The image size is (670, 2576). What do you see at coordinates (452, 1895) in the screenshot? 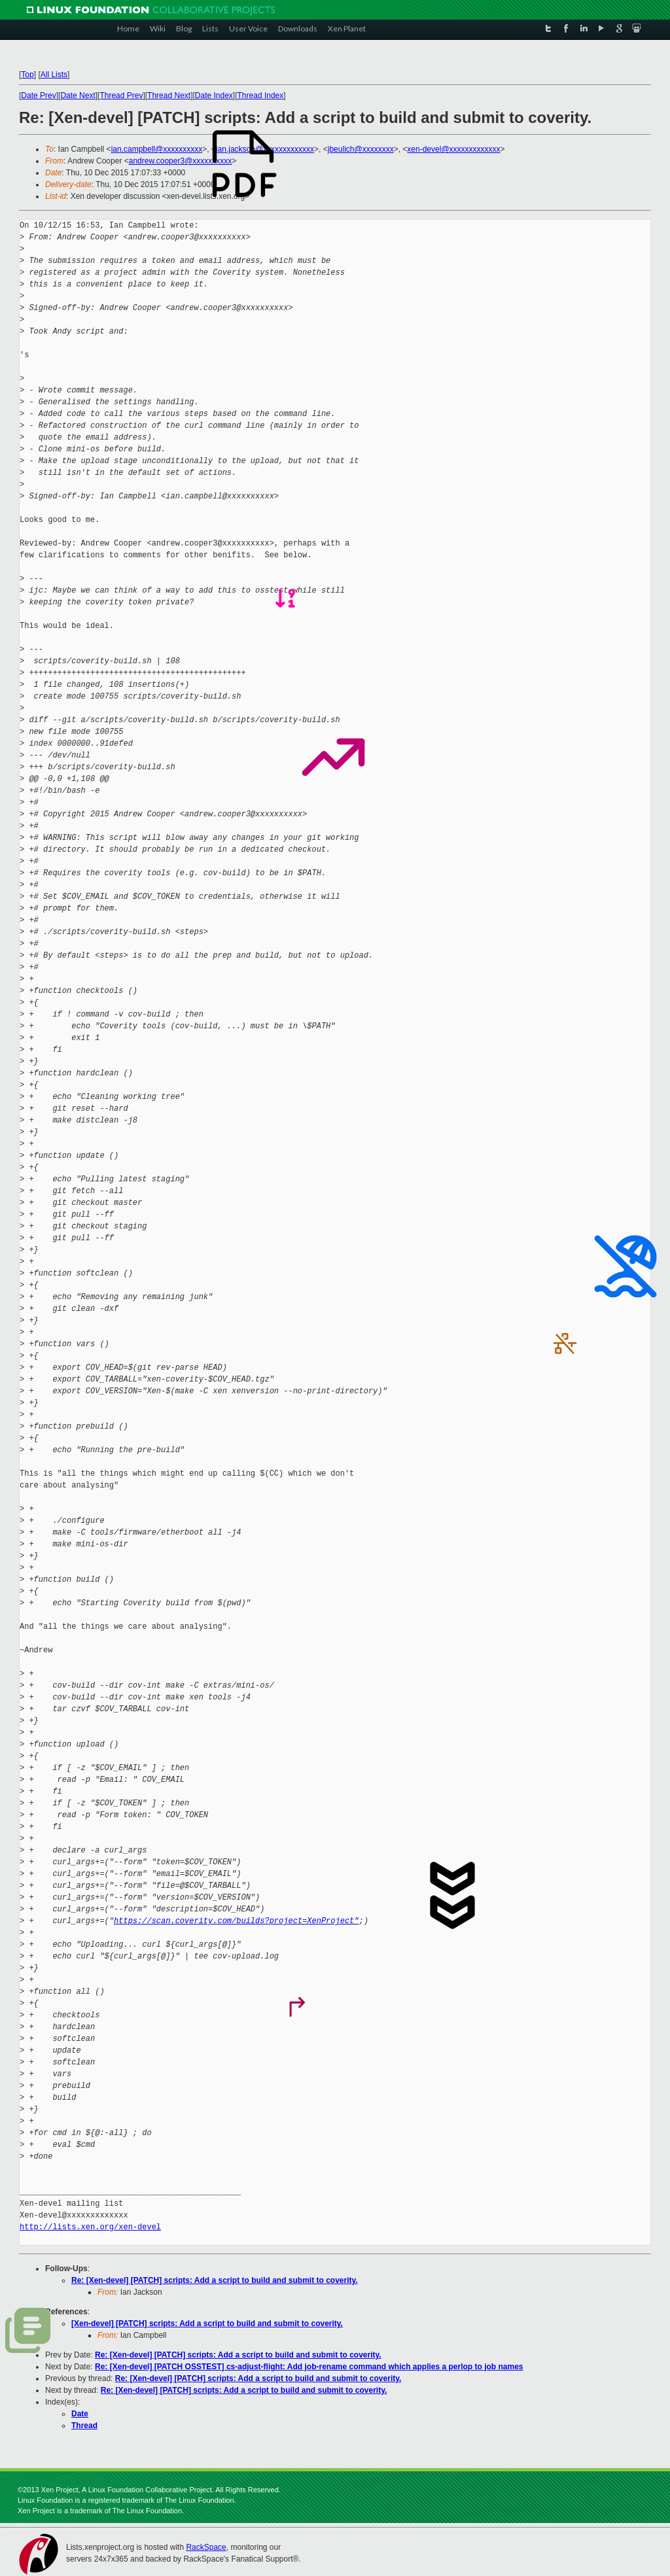
I see `view earned badges or achievements` at bounding box center [452, 1895].